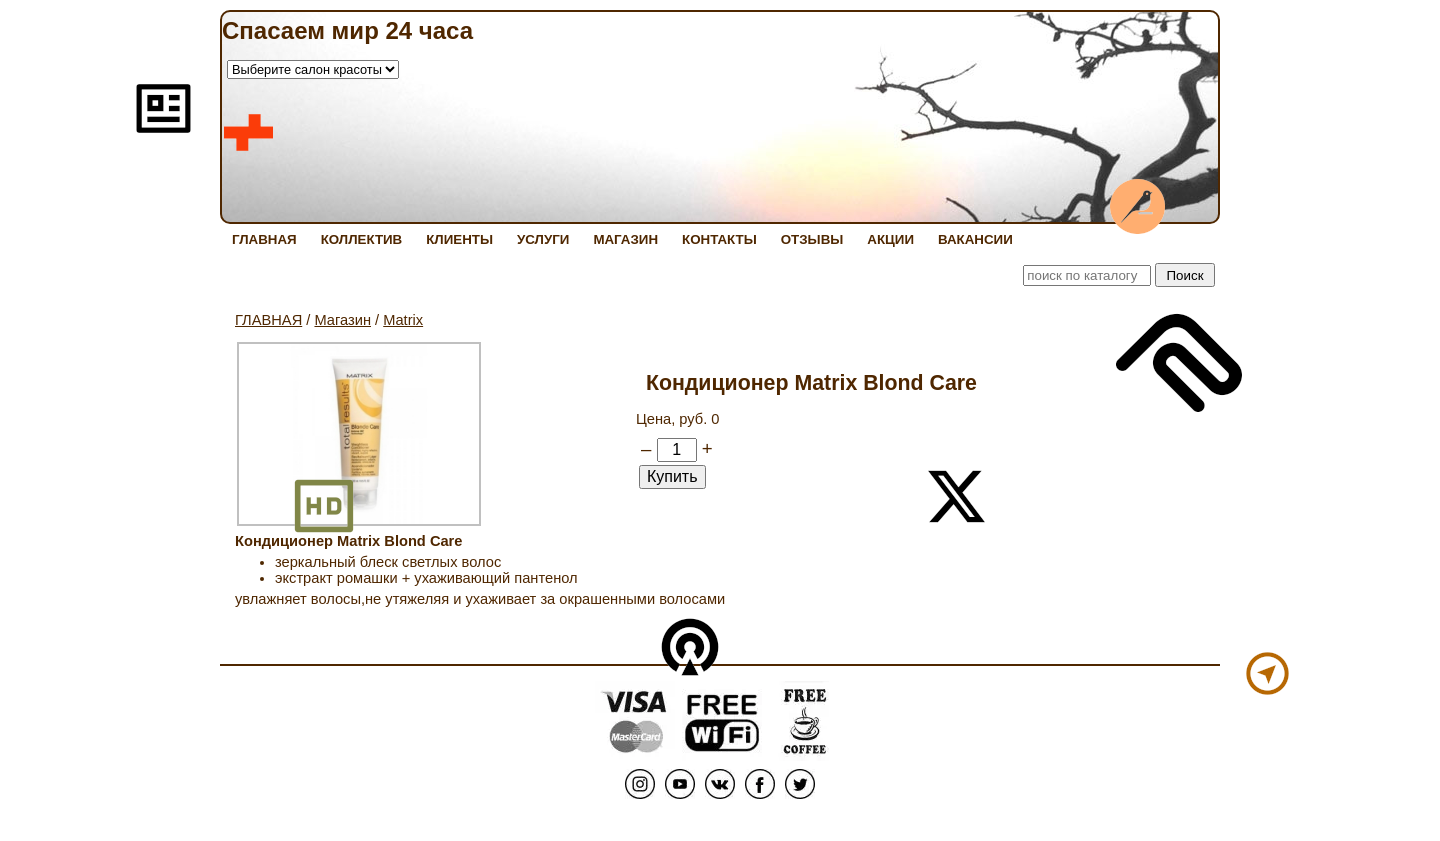 The height and width of the screenshot is (841, 1440). I want to click on open Dataiku application, so click(1137, 206).